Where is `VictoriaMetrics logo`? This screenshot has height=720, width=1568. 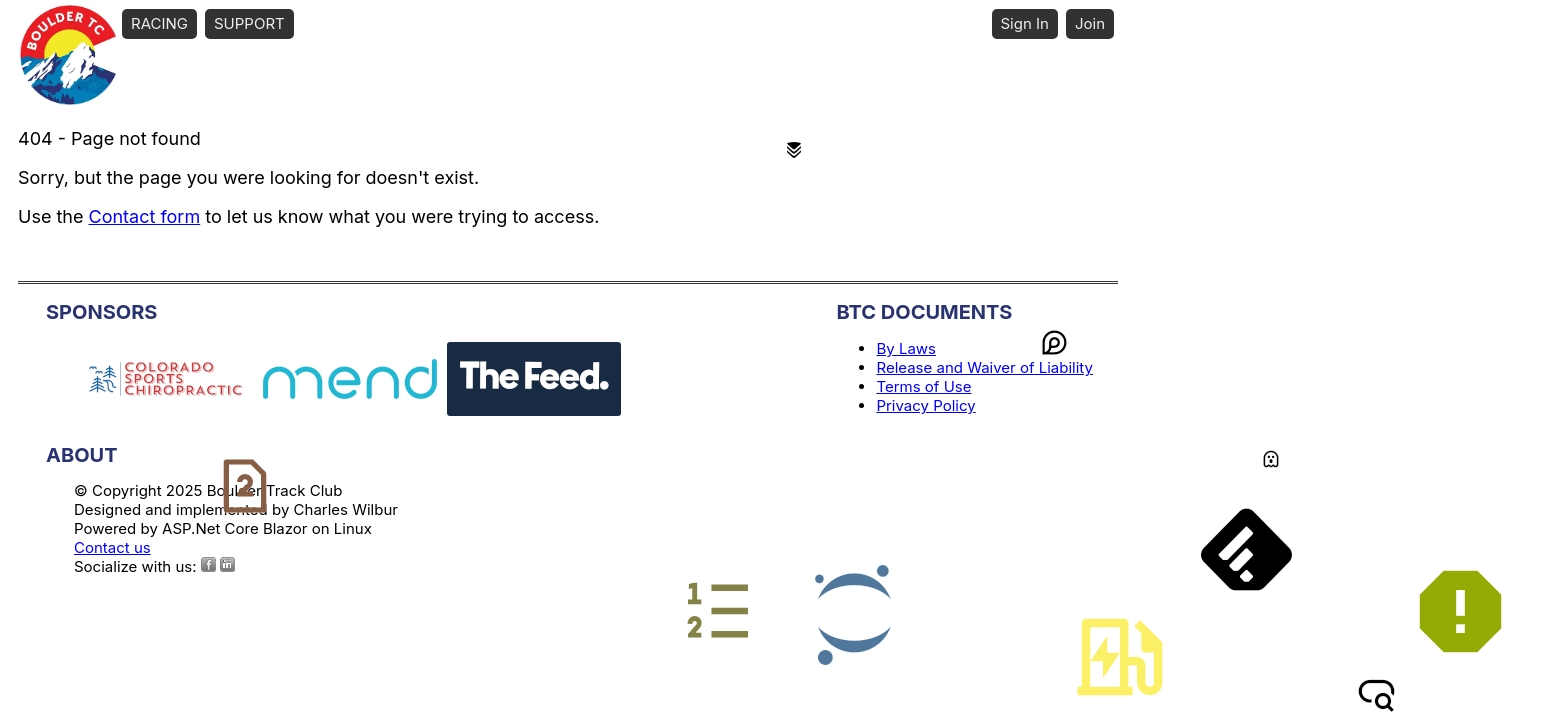
VictoriaMetrics logo is located at coordinates (794, 150).